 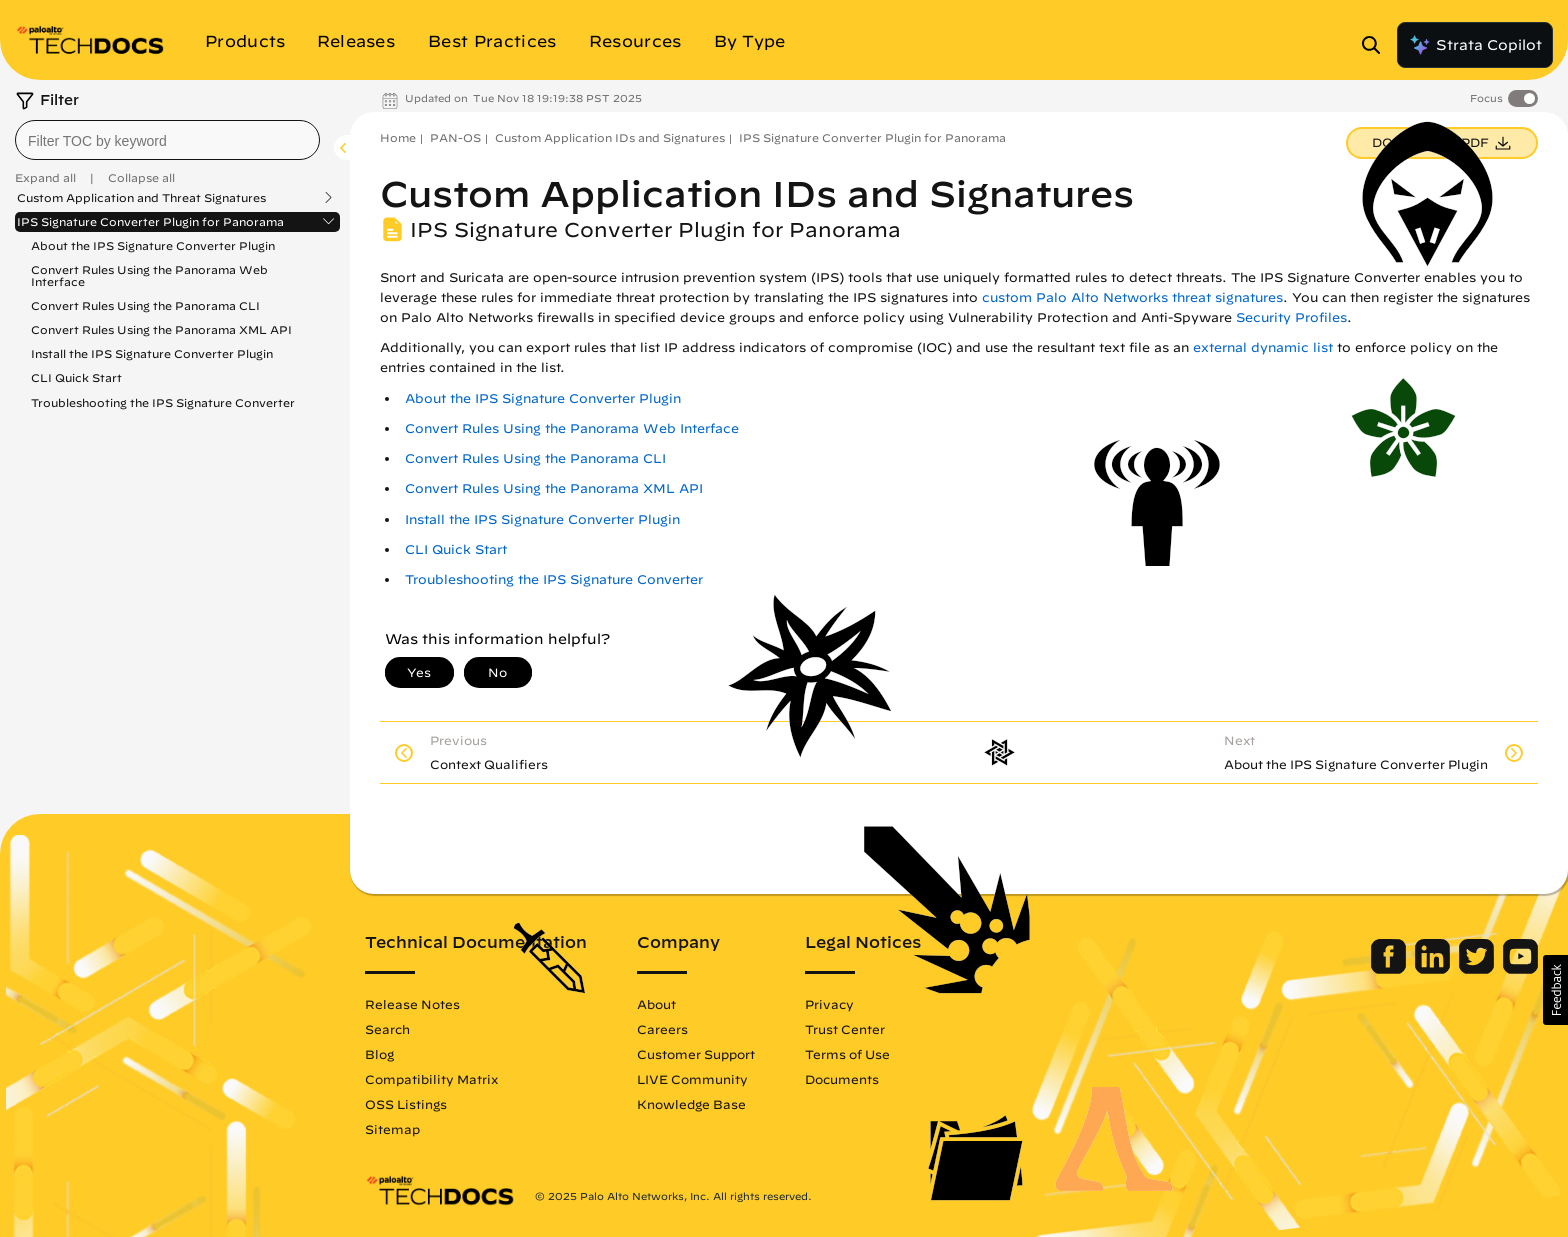 I want to click on open meditation or mindfulness features, so click(x=810, y=676).